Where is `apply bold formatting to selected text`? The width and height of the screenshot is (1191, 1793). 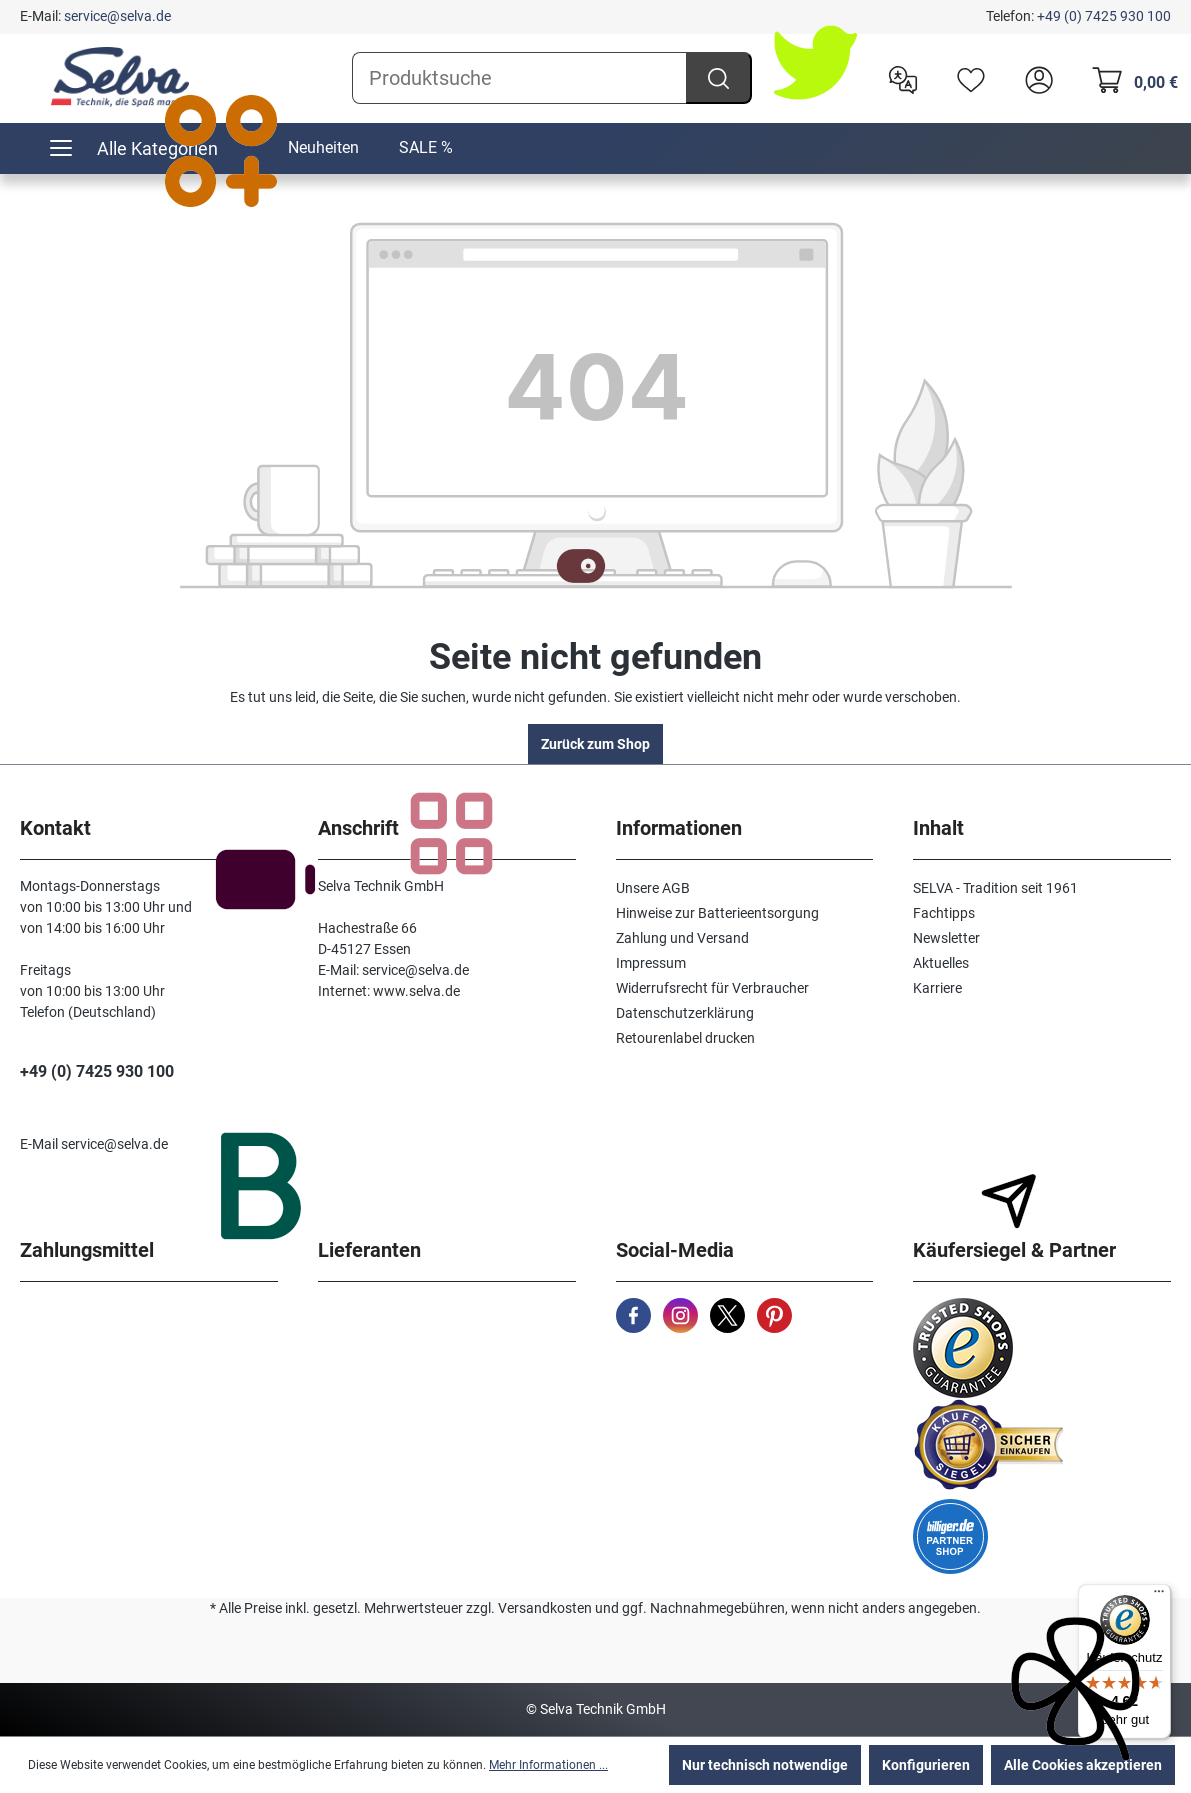 apply bold formatting to selected text is located at coordinates (261, 1186).